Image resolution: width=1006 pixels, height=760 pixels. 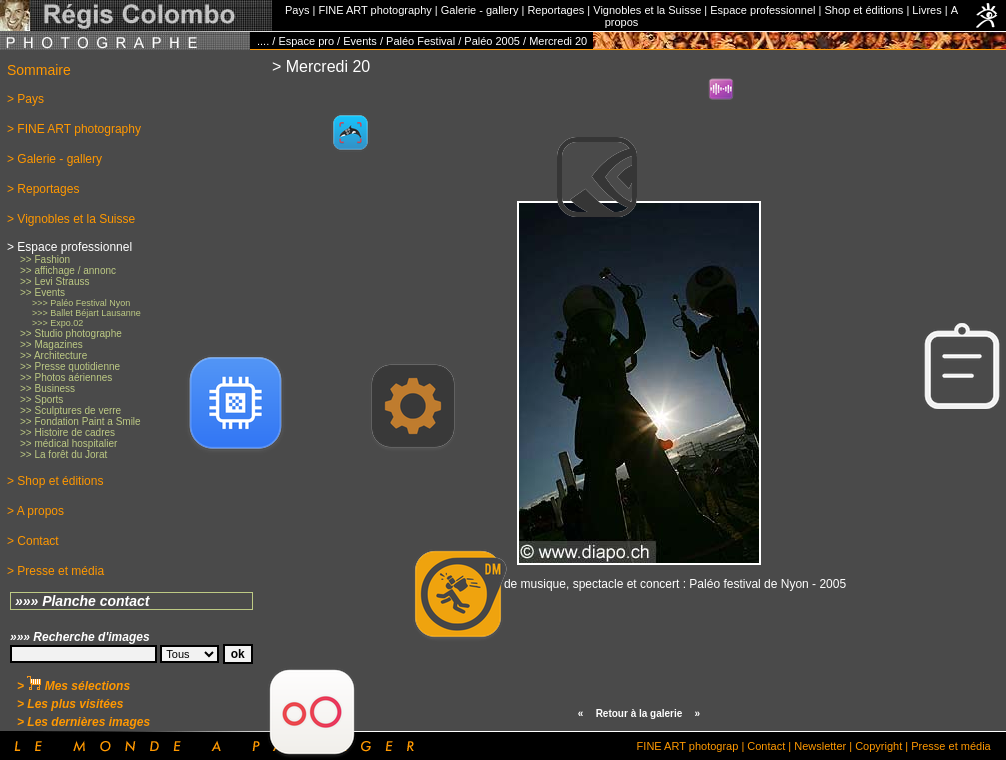 I want to click on open sound recorder app, so click(x=721, y=89).